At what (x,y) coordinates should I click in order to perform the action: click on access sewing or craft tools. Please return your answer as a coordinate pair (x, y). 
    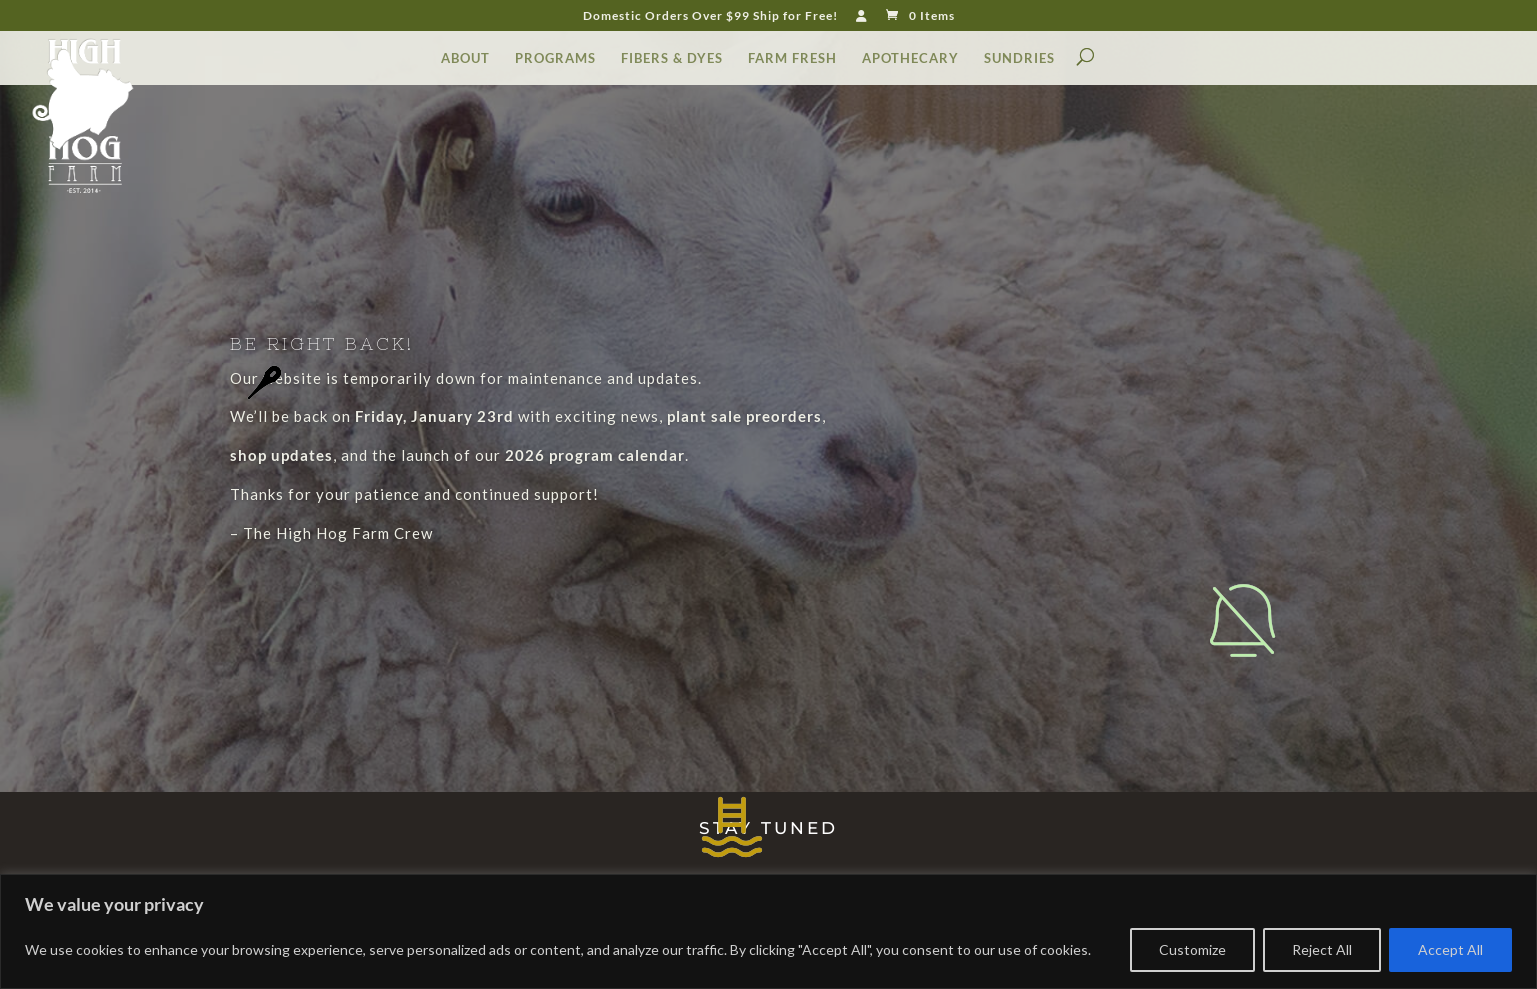
    Looking at the image, I should click on (264, 382).